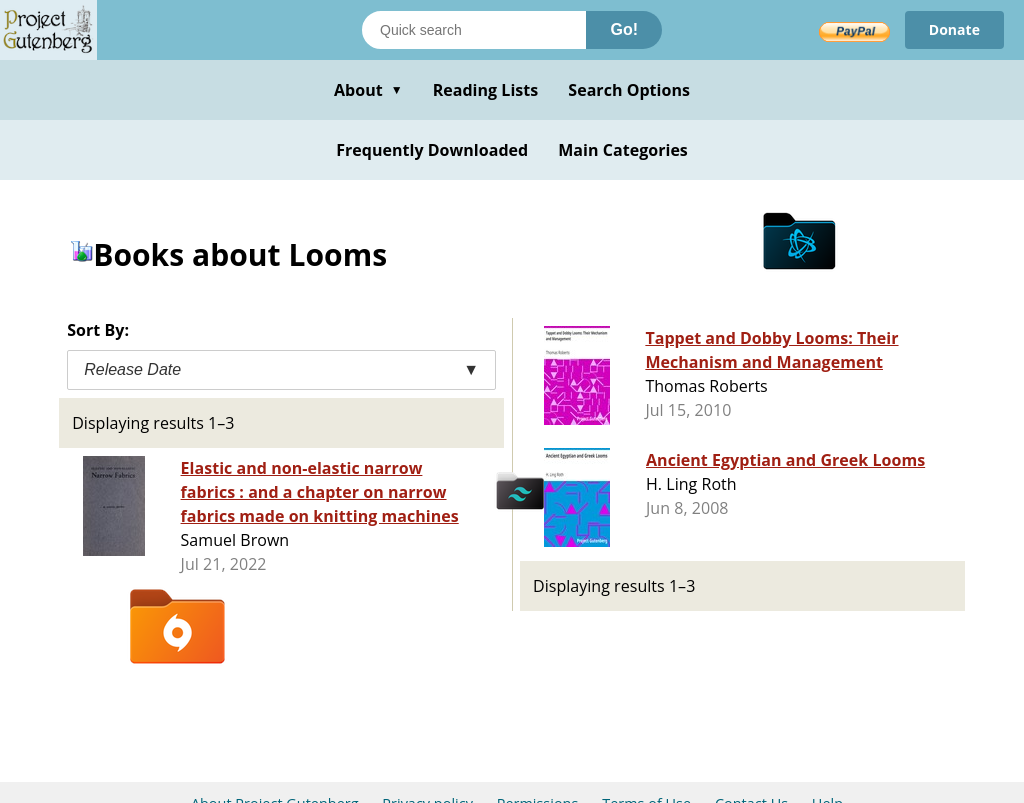 This screenshot has width=1024, height=803. What do you see at coordinates (177, 629) in the screenshot?
I see `open Origin game library folder` at bounding box center [177, 629].